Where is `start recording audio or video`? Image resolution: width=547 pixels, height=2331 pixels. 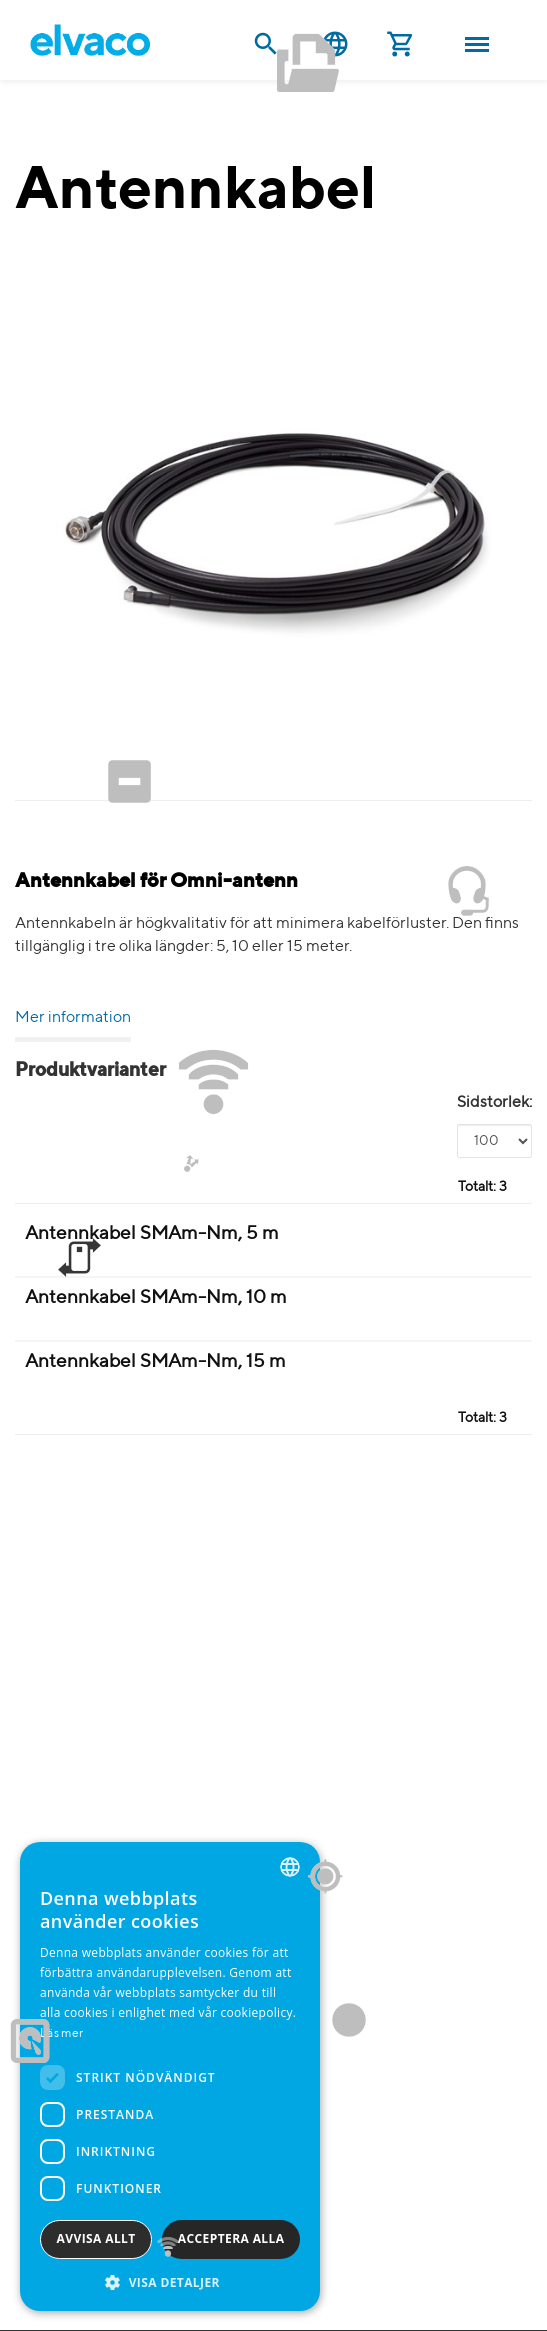 start recording audio or video is located at coordinates (349, 2020).